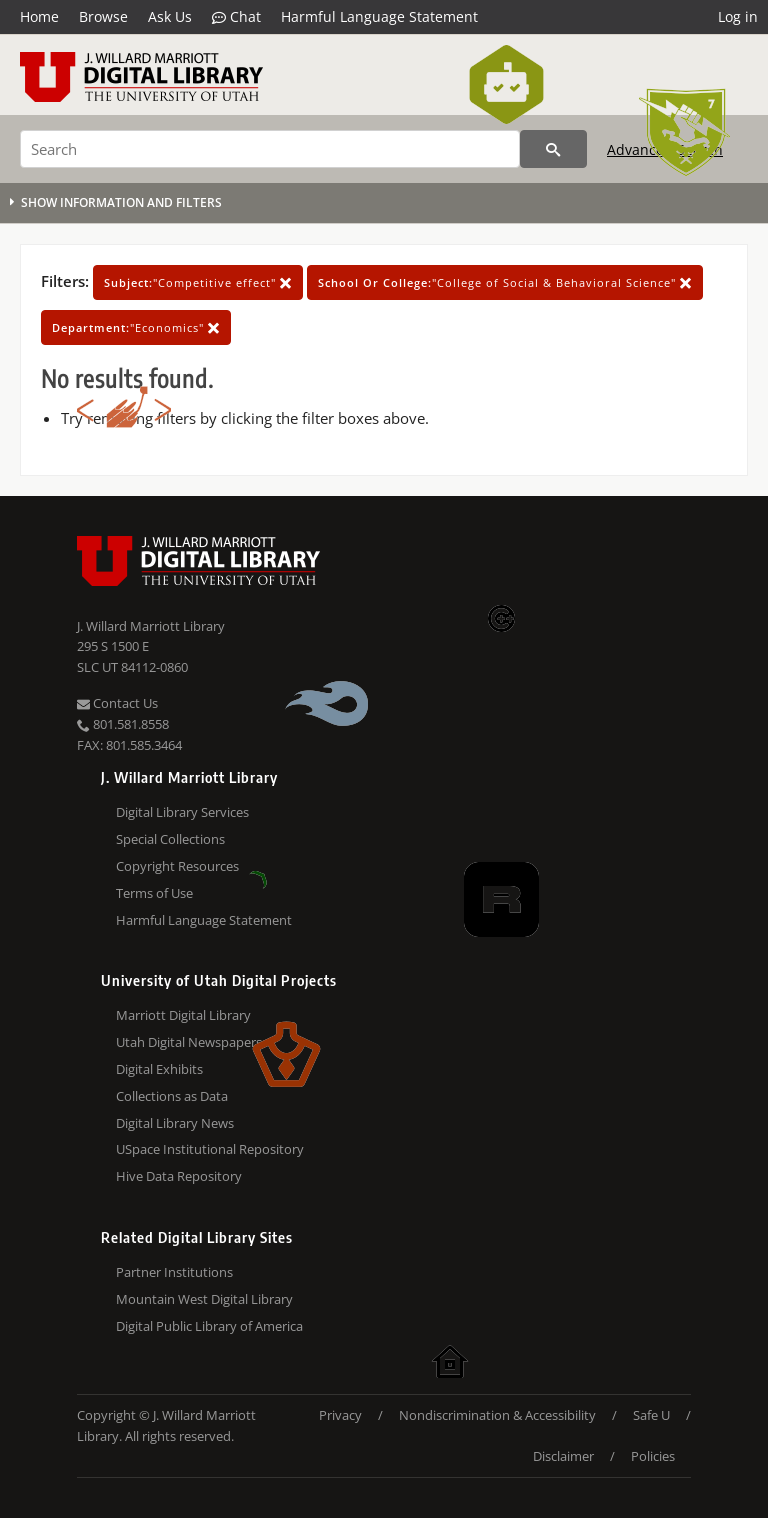 This screenshot has height=1518, width=768. I want to click on Air India airline app or website, so click(258, 880).